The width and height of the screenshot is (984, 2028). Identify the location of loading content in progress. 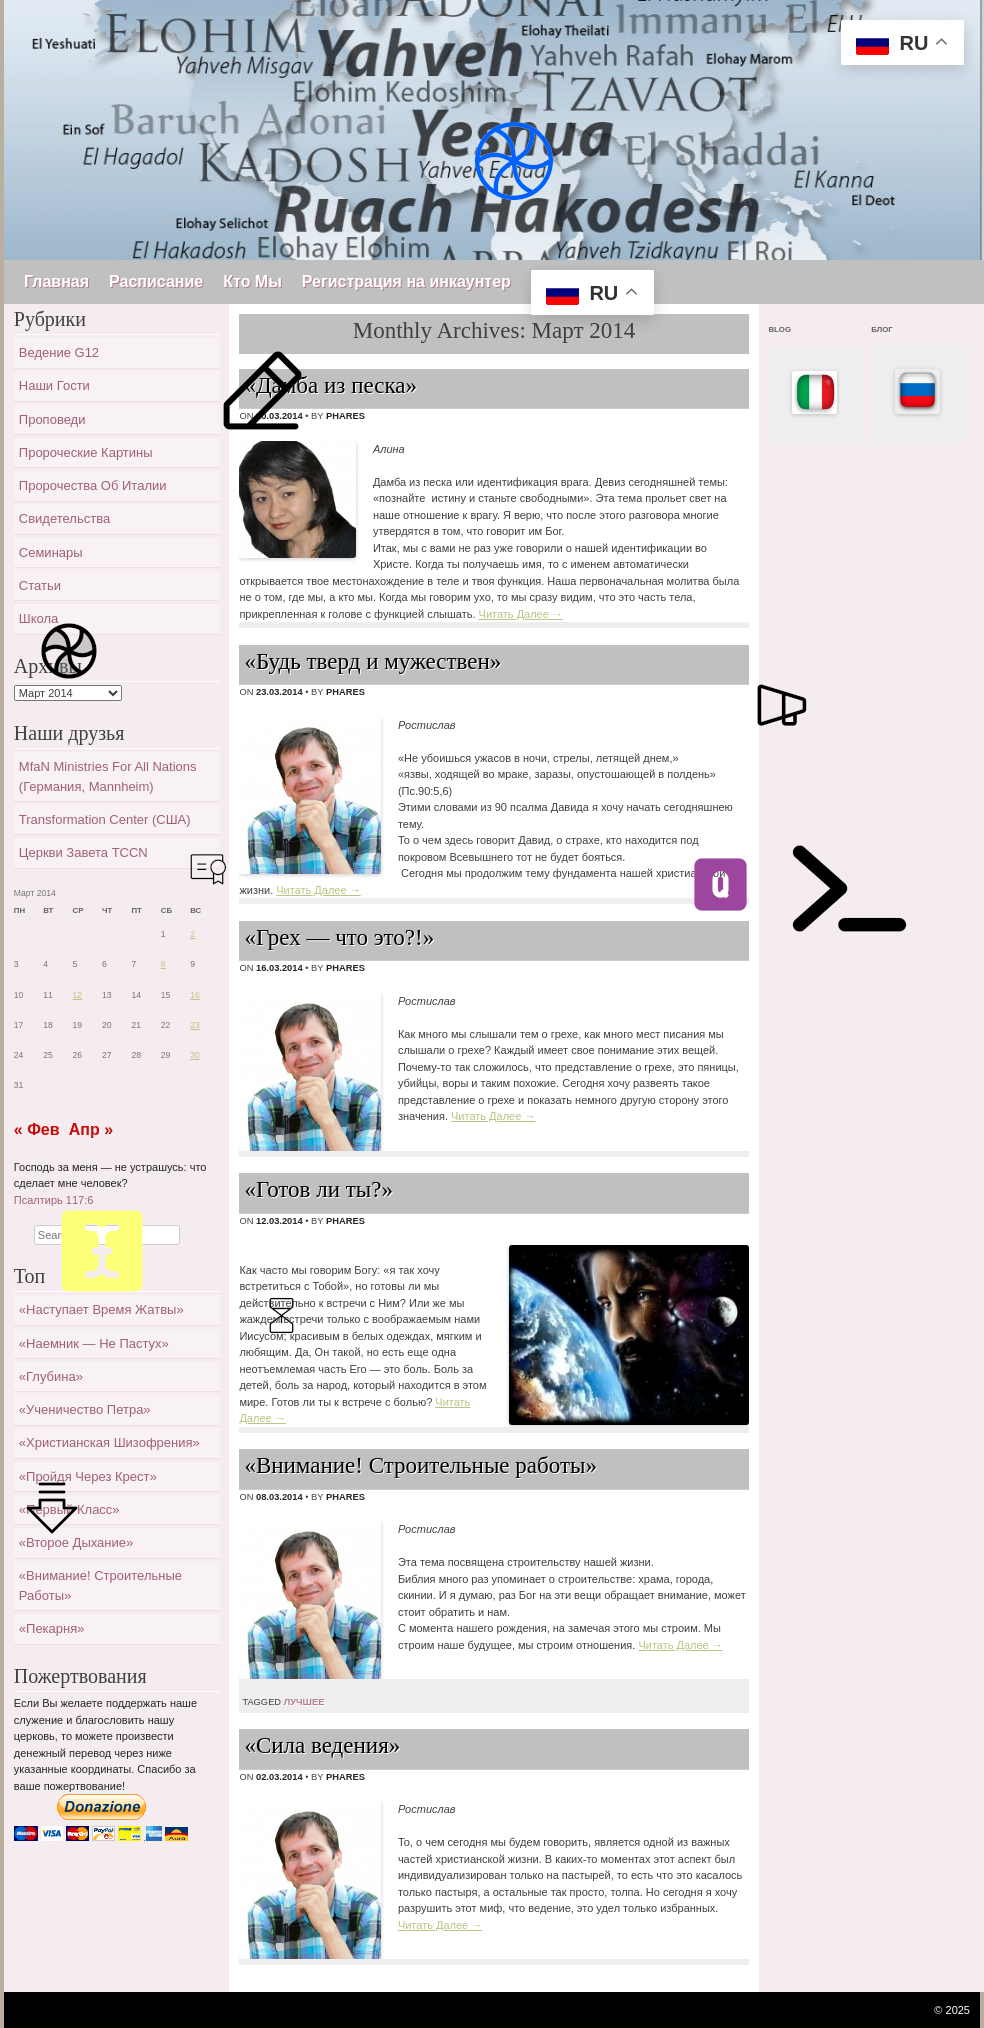
(69, 651).